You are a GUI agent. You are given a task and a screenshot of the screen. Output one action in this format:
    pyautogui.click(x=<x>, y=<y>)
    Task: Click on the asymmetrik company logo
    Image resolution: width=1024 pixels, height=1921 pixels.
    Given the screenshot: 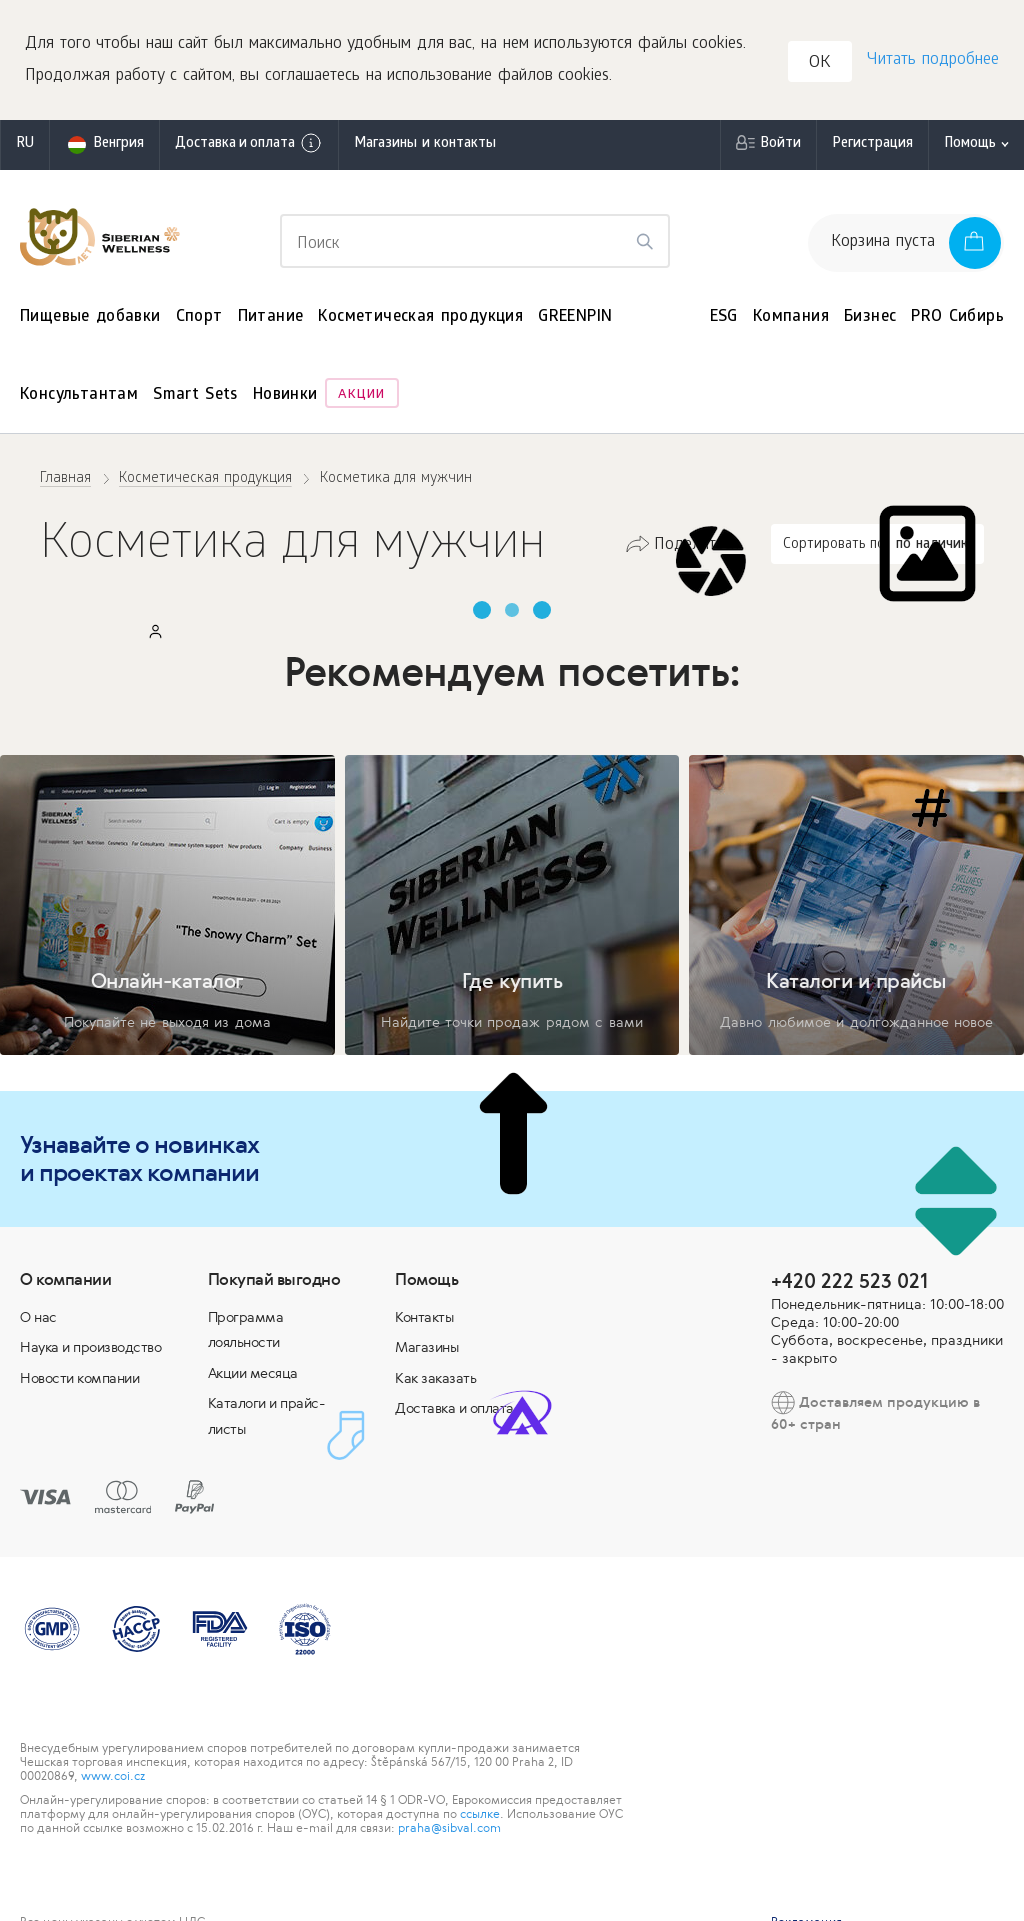 What is the action you would take?
    pyautogui.click(x=520, y=1412)
    